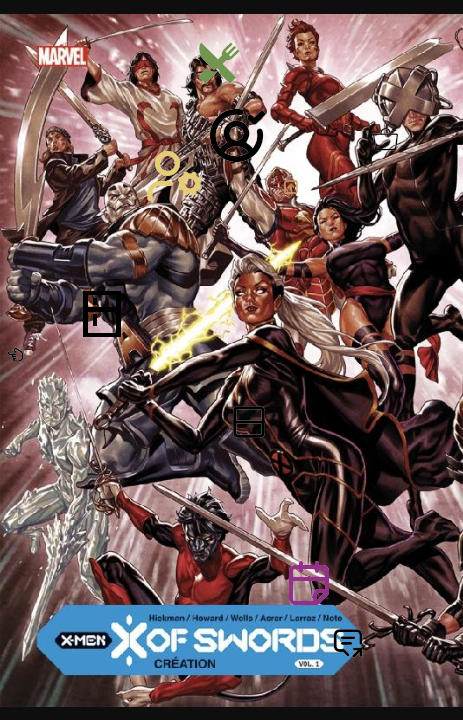 This screenshot has width=463, height=720. Describe the element at coordinates (175, 176) in the screenshot. I see `access user account settings` at that location.